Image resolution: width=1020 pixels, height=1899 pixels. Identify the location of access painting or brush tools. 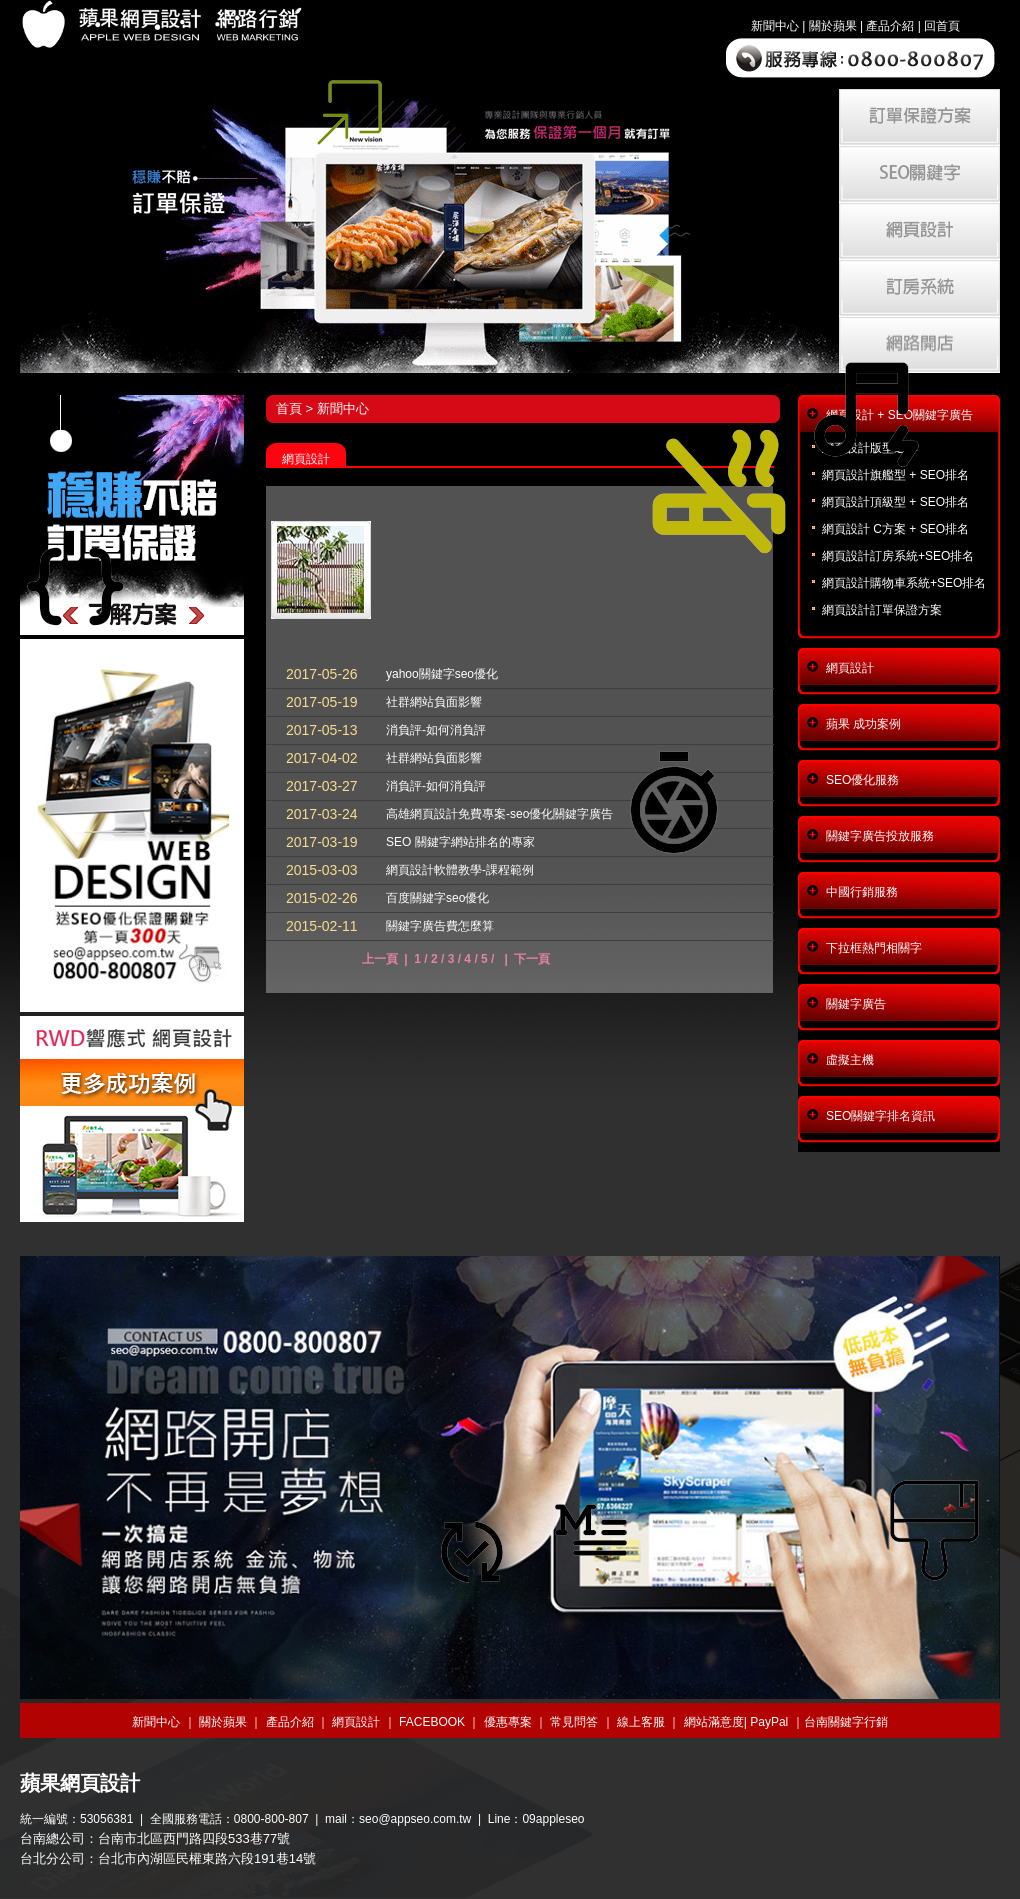
(934, 1528).